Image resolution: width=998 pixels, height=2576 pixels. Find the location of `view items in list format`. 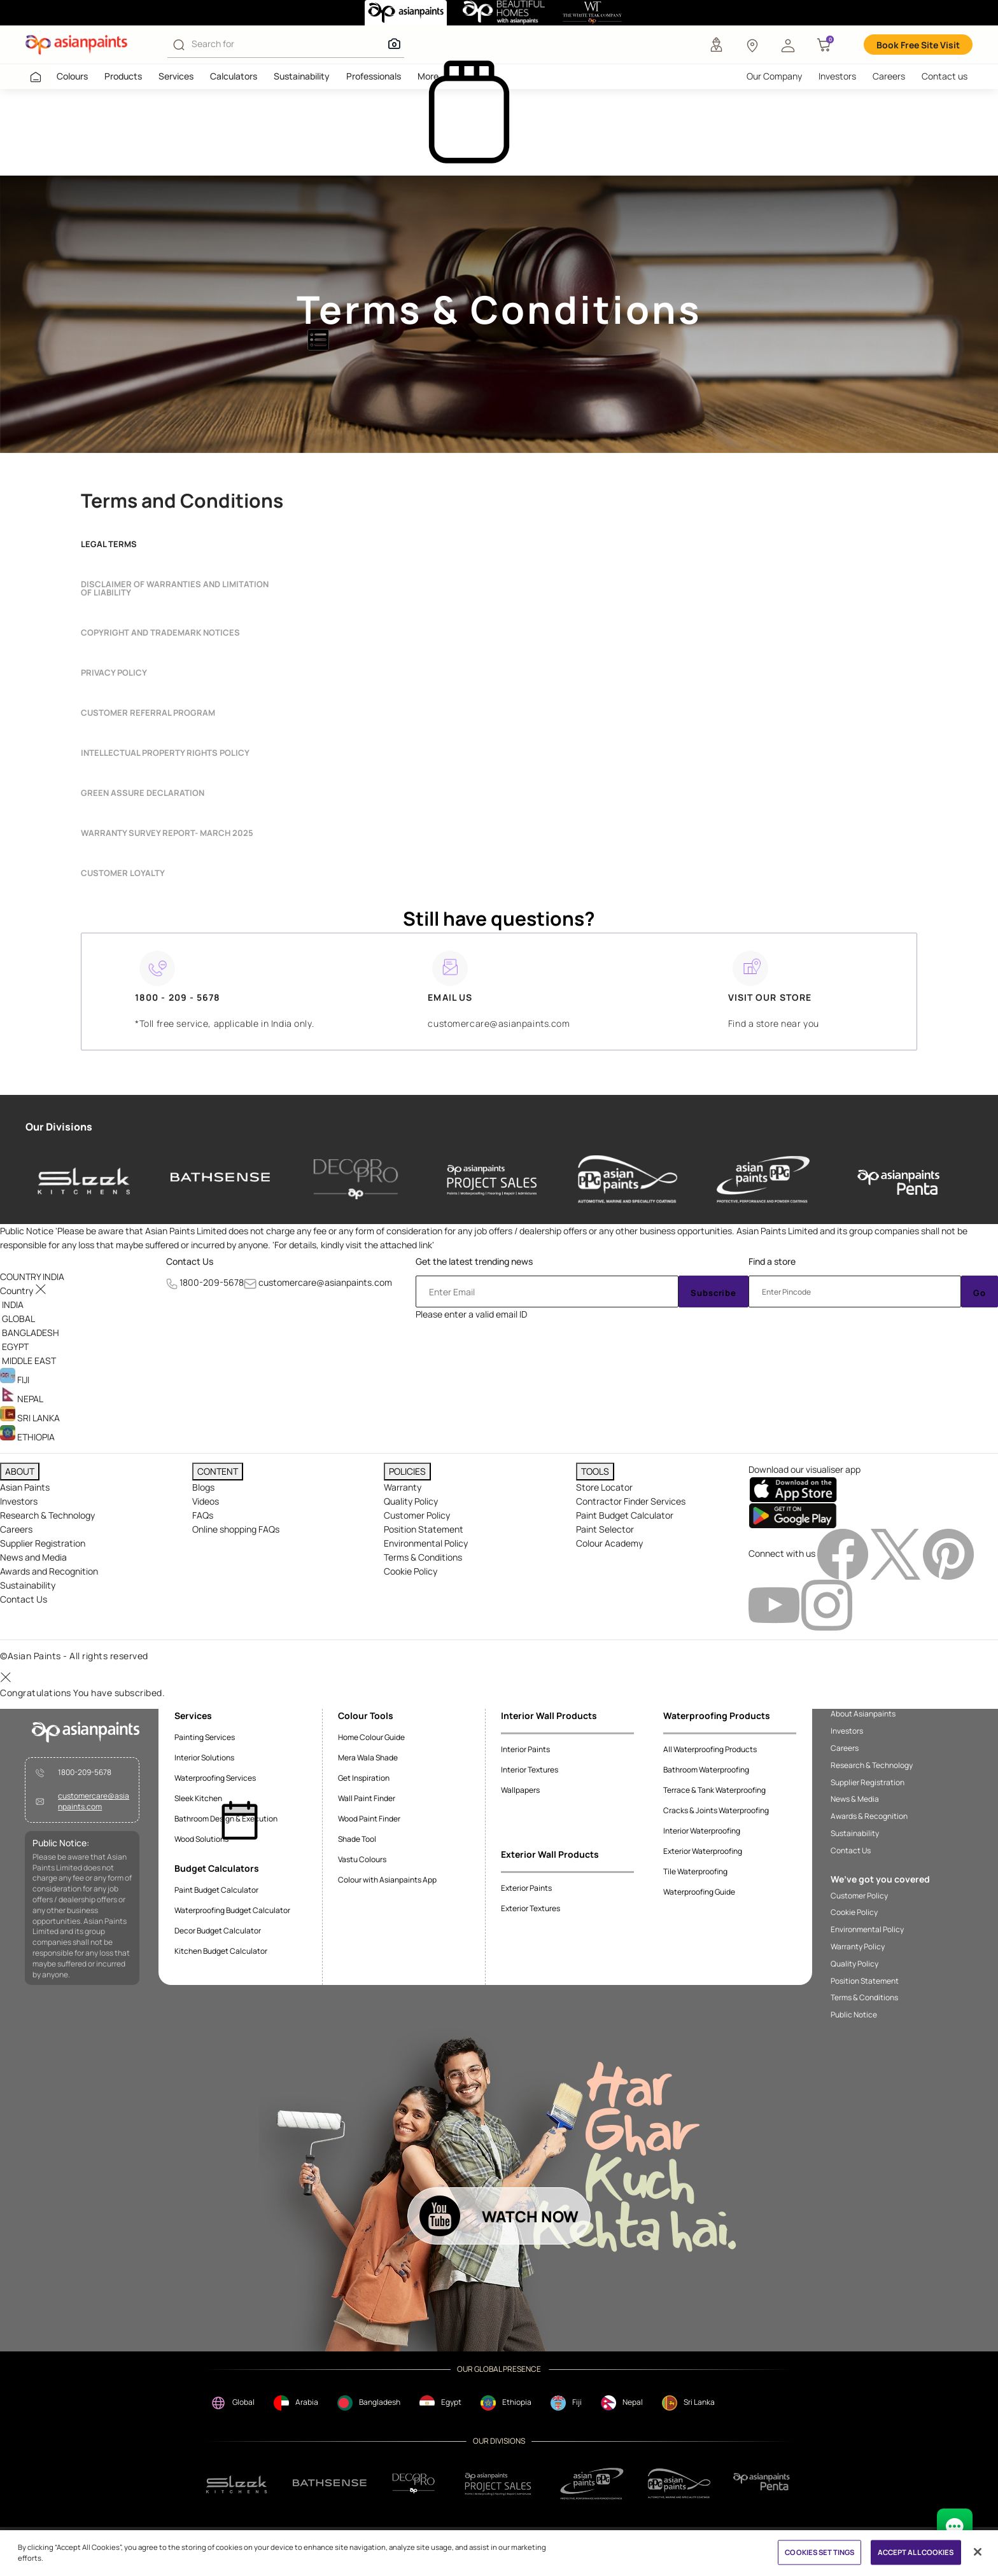

view items in list format is located at coordinates (318, 340).